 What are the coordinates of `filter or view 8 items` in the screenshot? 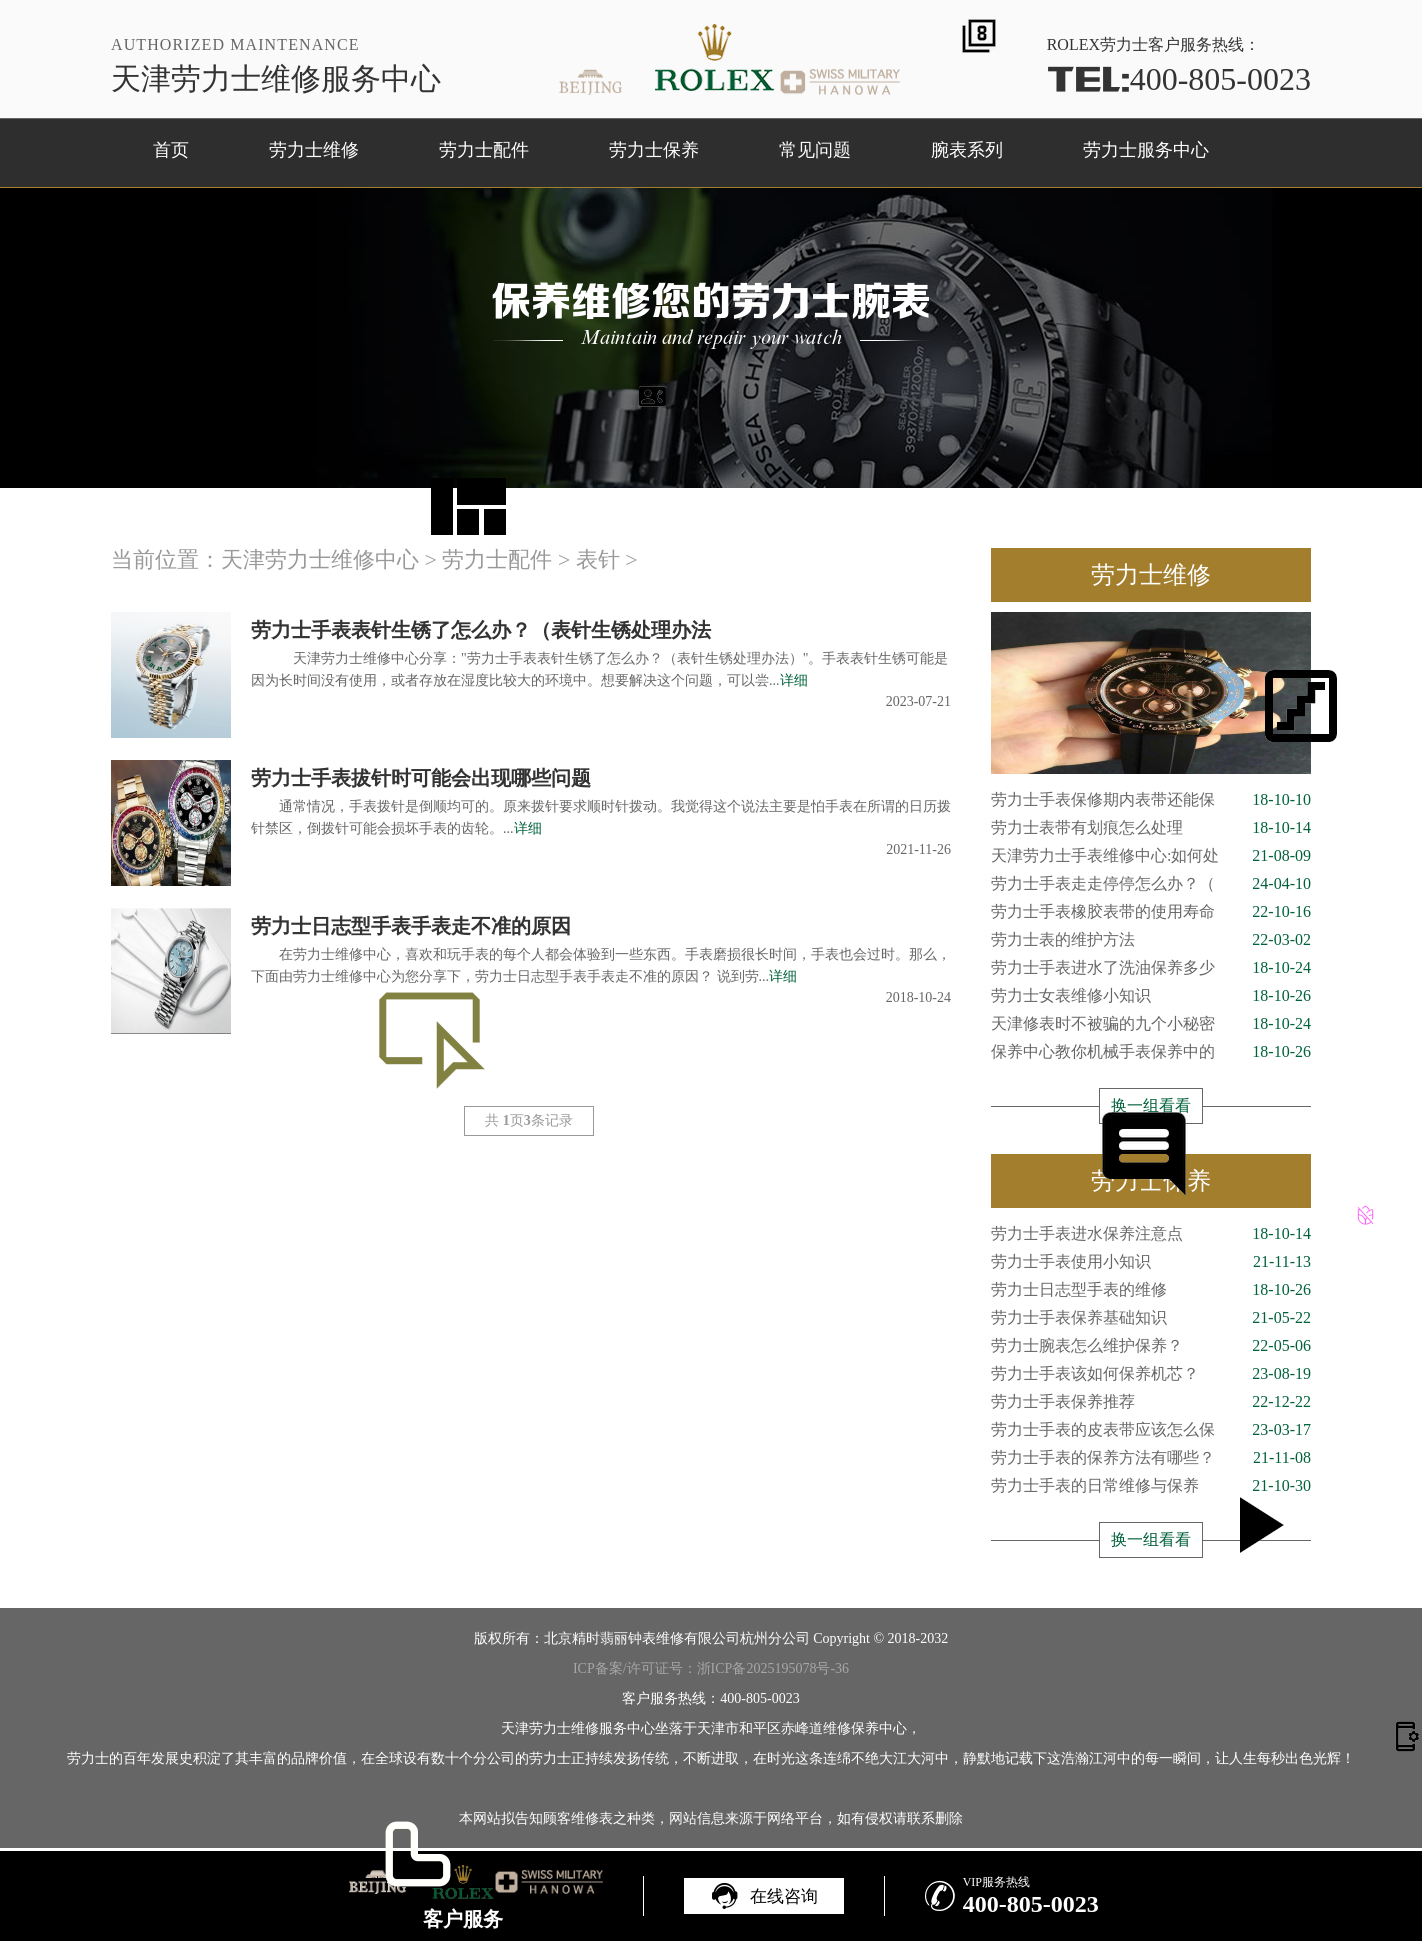 It's located at (979, 36).